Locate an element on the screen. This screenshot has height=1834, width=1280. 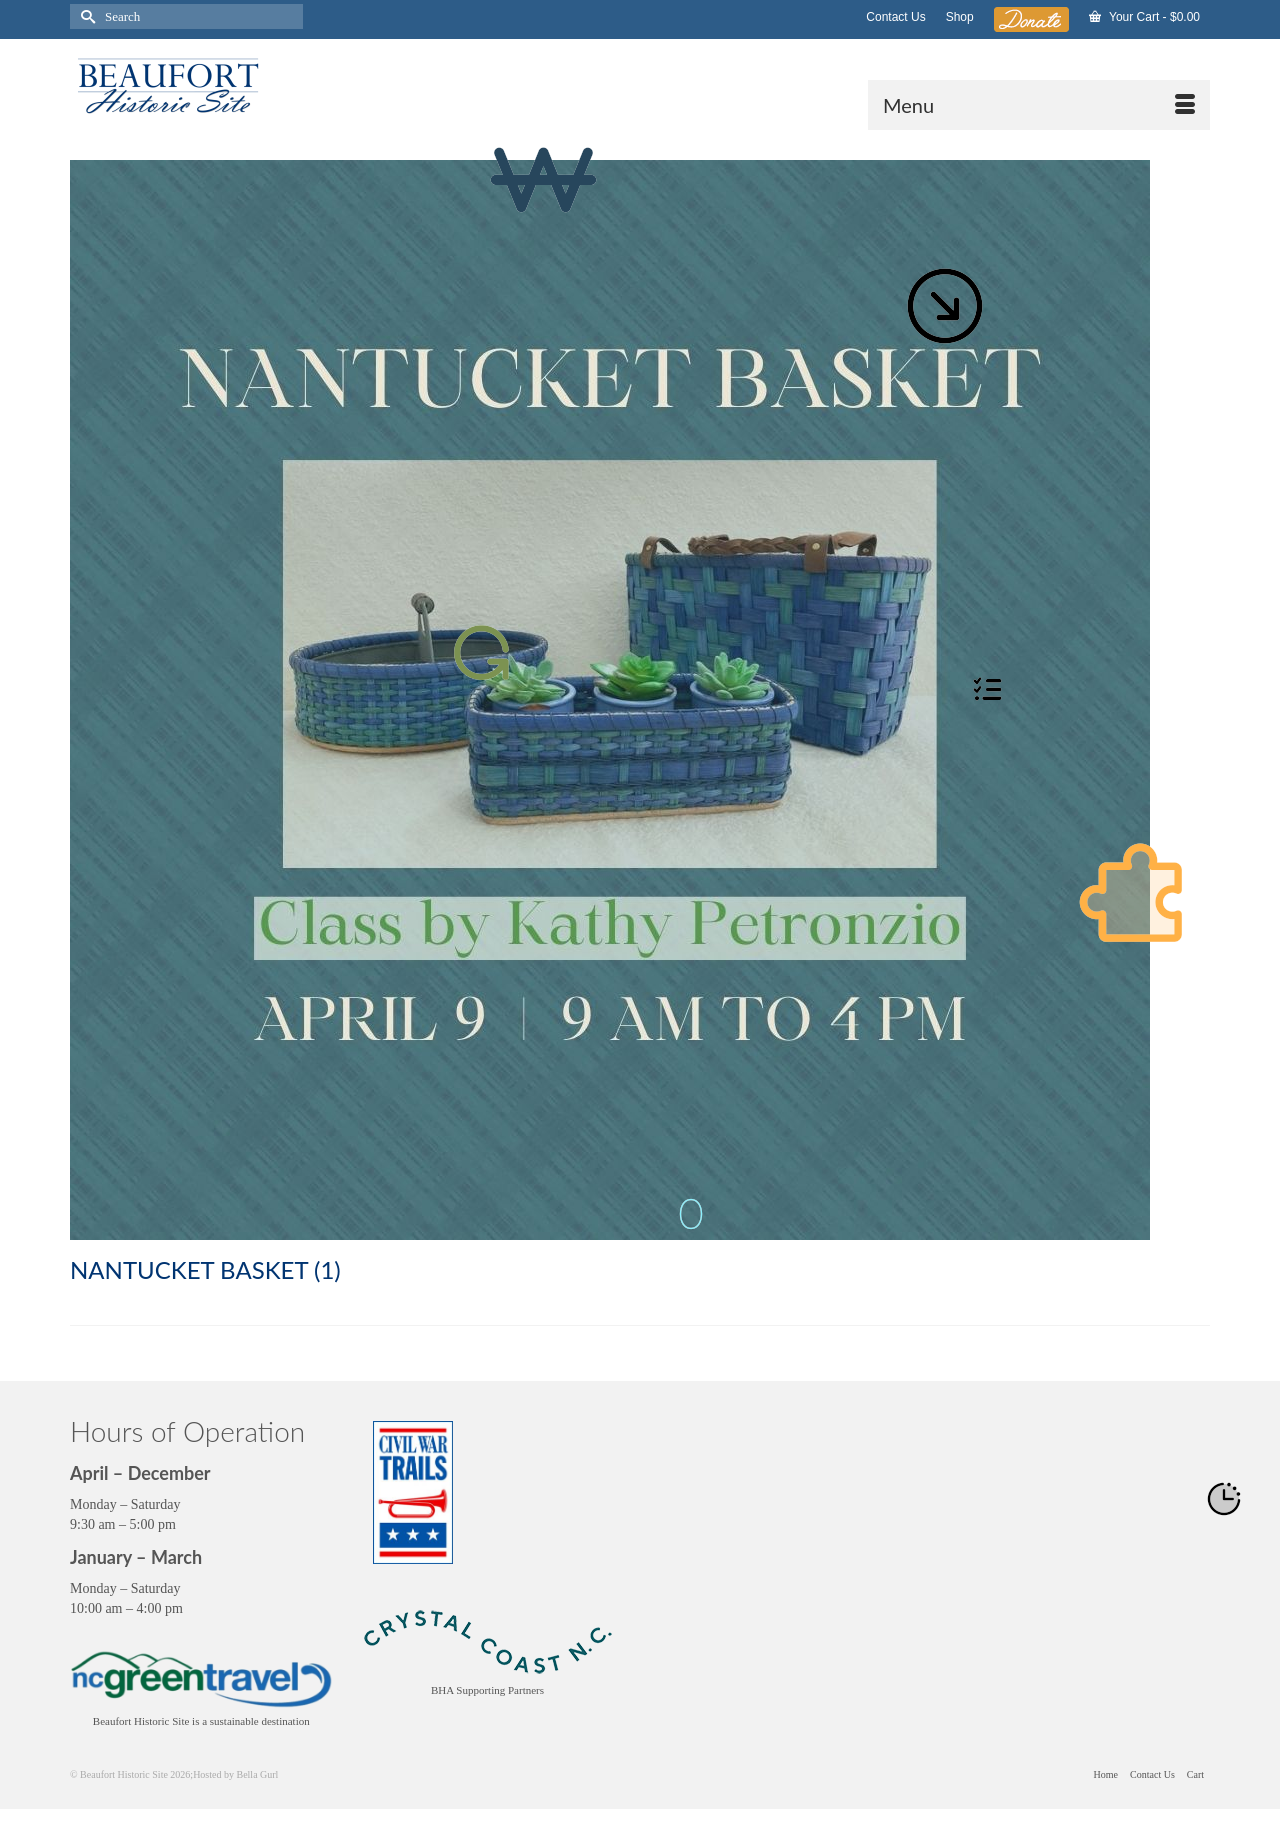
navigate to the next section below is located at coordinates (945, 306).